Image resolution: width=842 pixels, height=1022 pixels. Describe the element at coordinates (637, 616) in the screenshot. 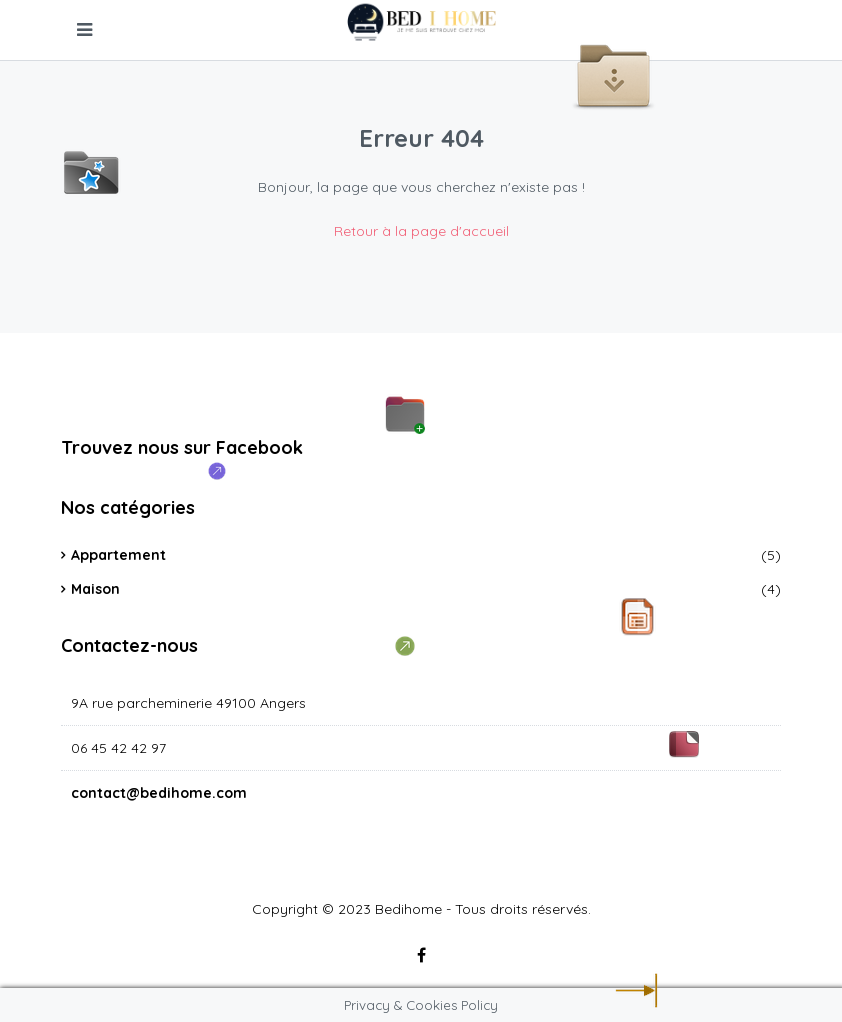

I see `libreoffice impress presentation file` at that location.